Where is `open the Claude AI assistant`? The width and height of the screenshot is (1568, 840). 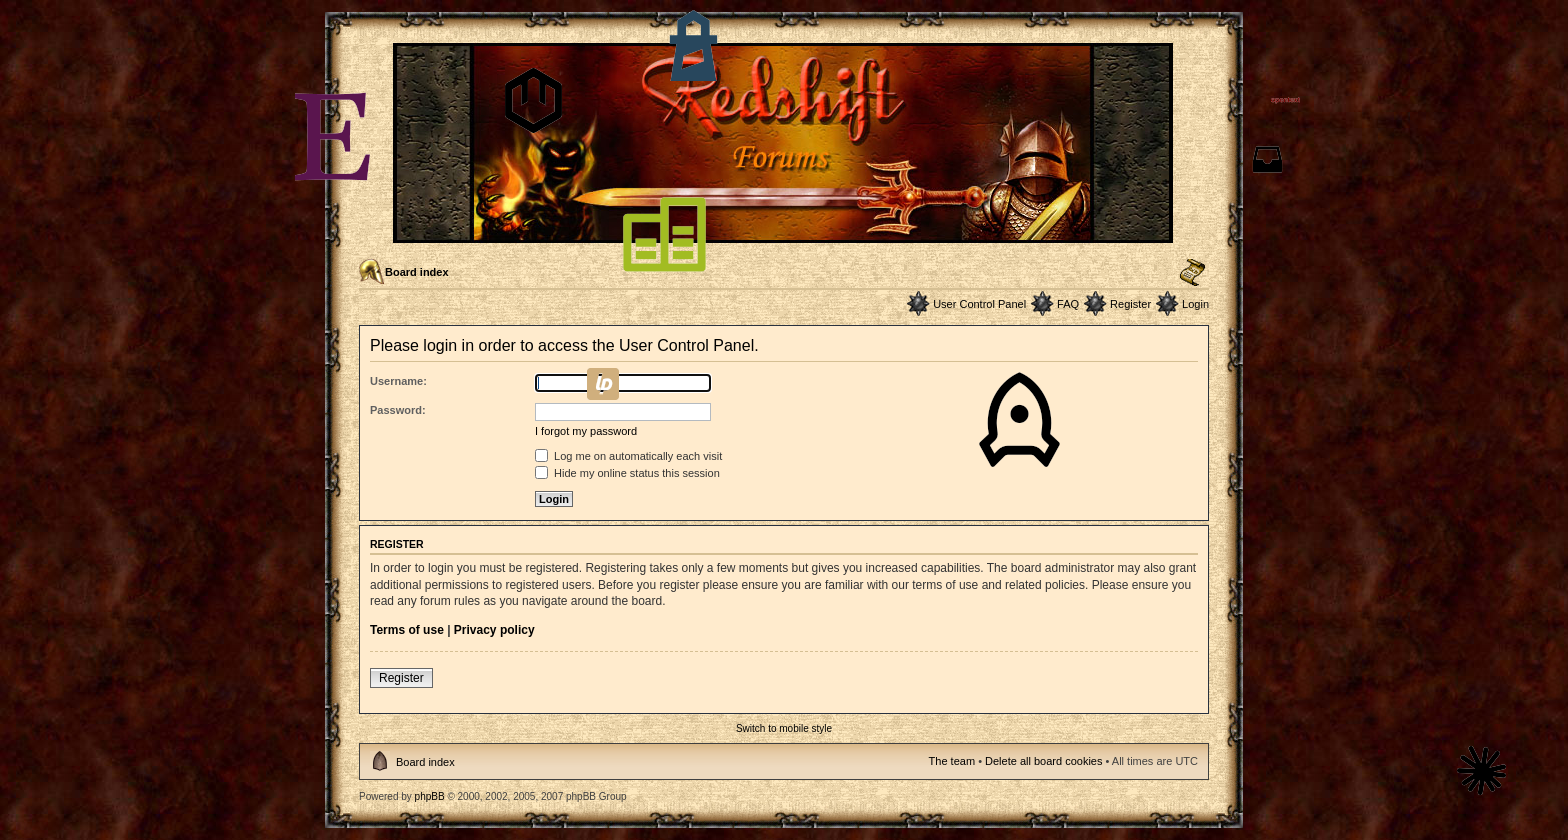
open the Claude AI assistant is located at coordinates (1481, 770).